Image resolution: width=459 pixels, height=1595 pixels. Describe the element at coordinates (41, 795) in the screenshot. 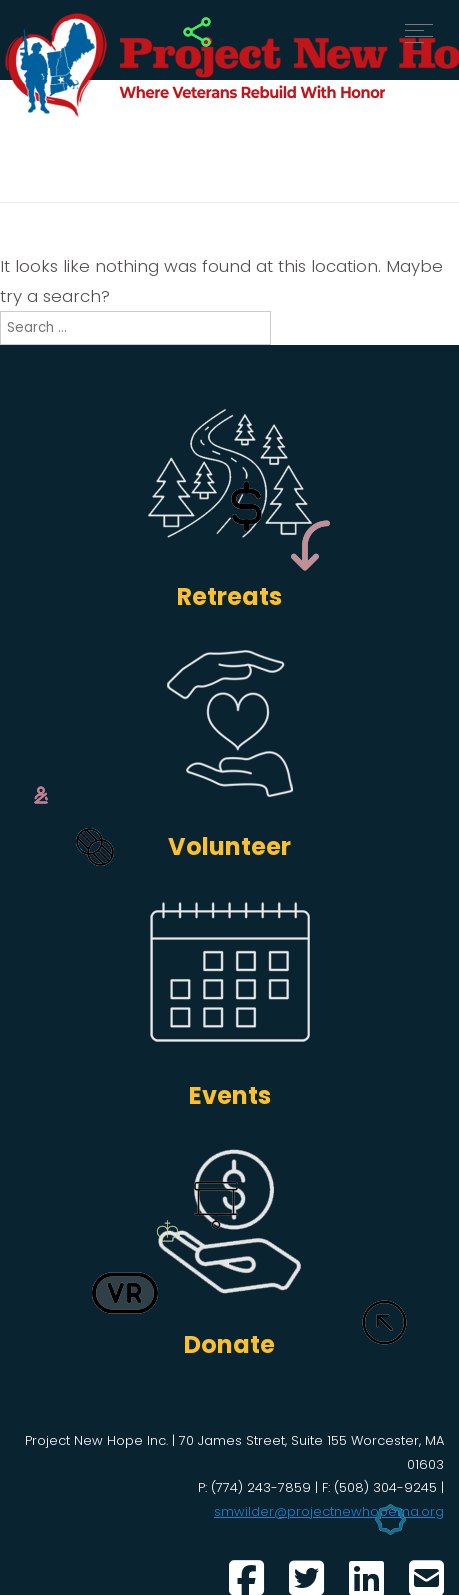

I see `fasten seatbelt reminder` at that location.